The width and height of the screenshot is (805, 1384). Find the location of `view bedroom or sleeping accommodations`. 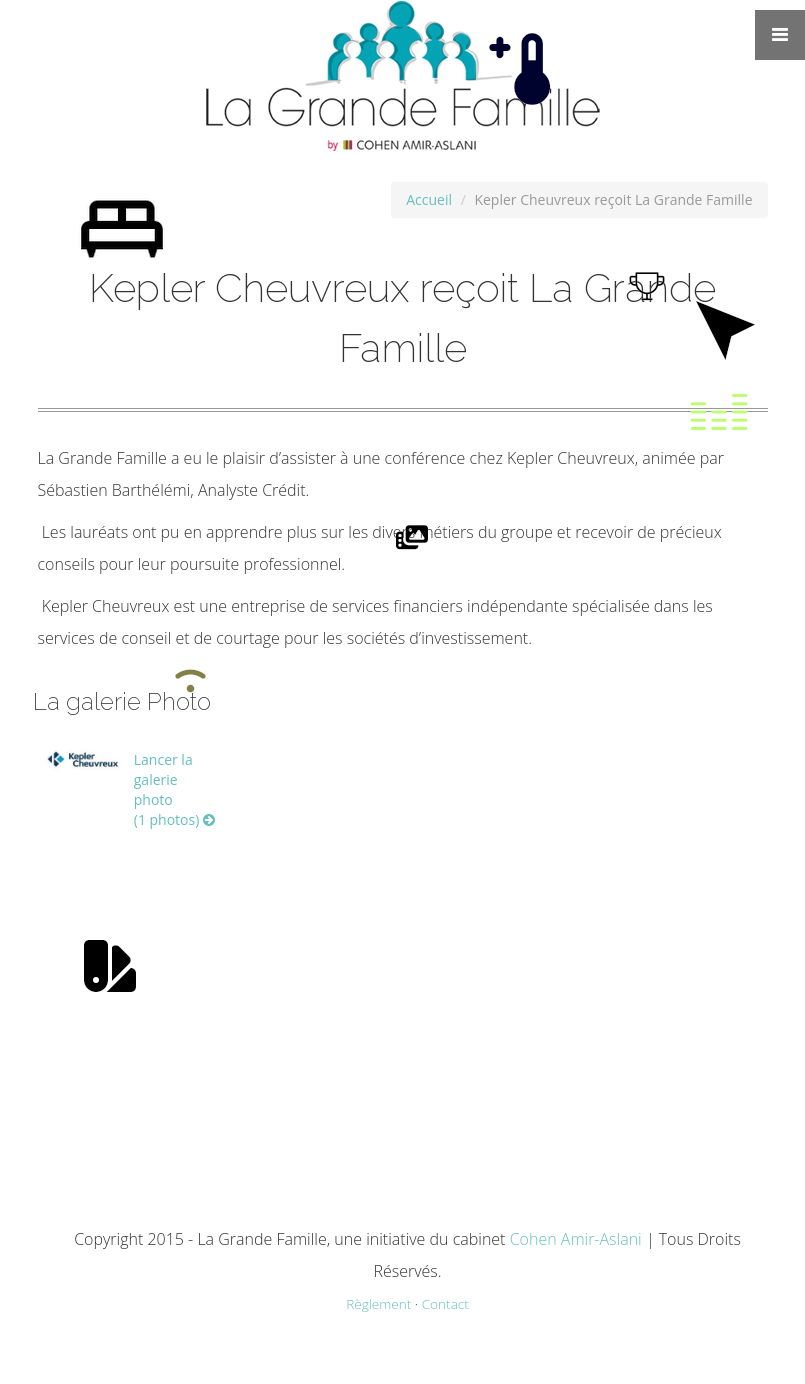

view bedroom or sleeping accommodations is located at coordinates (122, 229).